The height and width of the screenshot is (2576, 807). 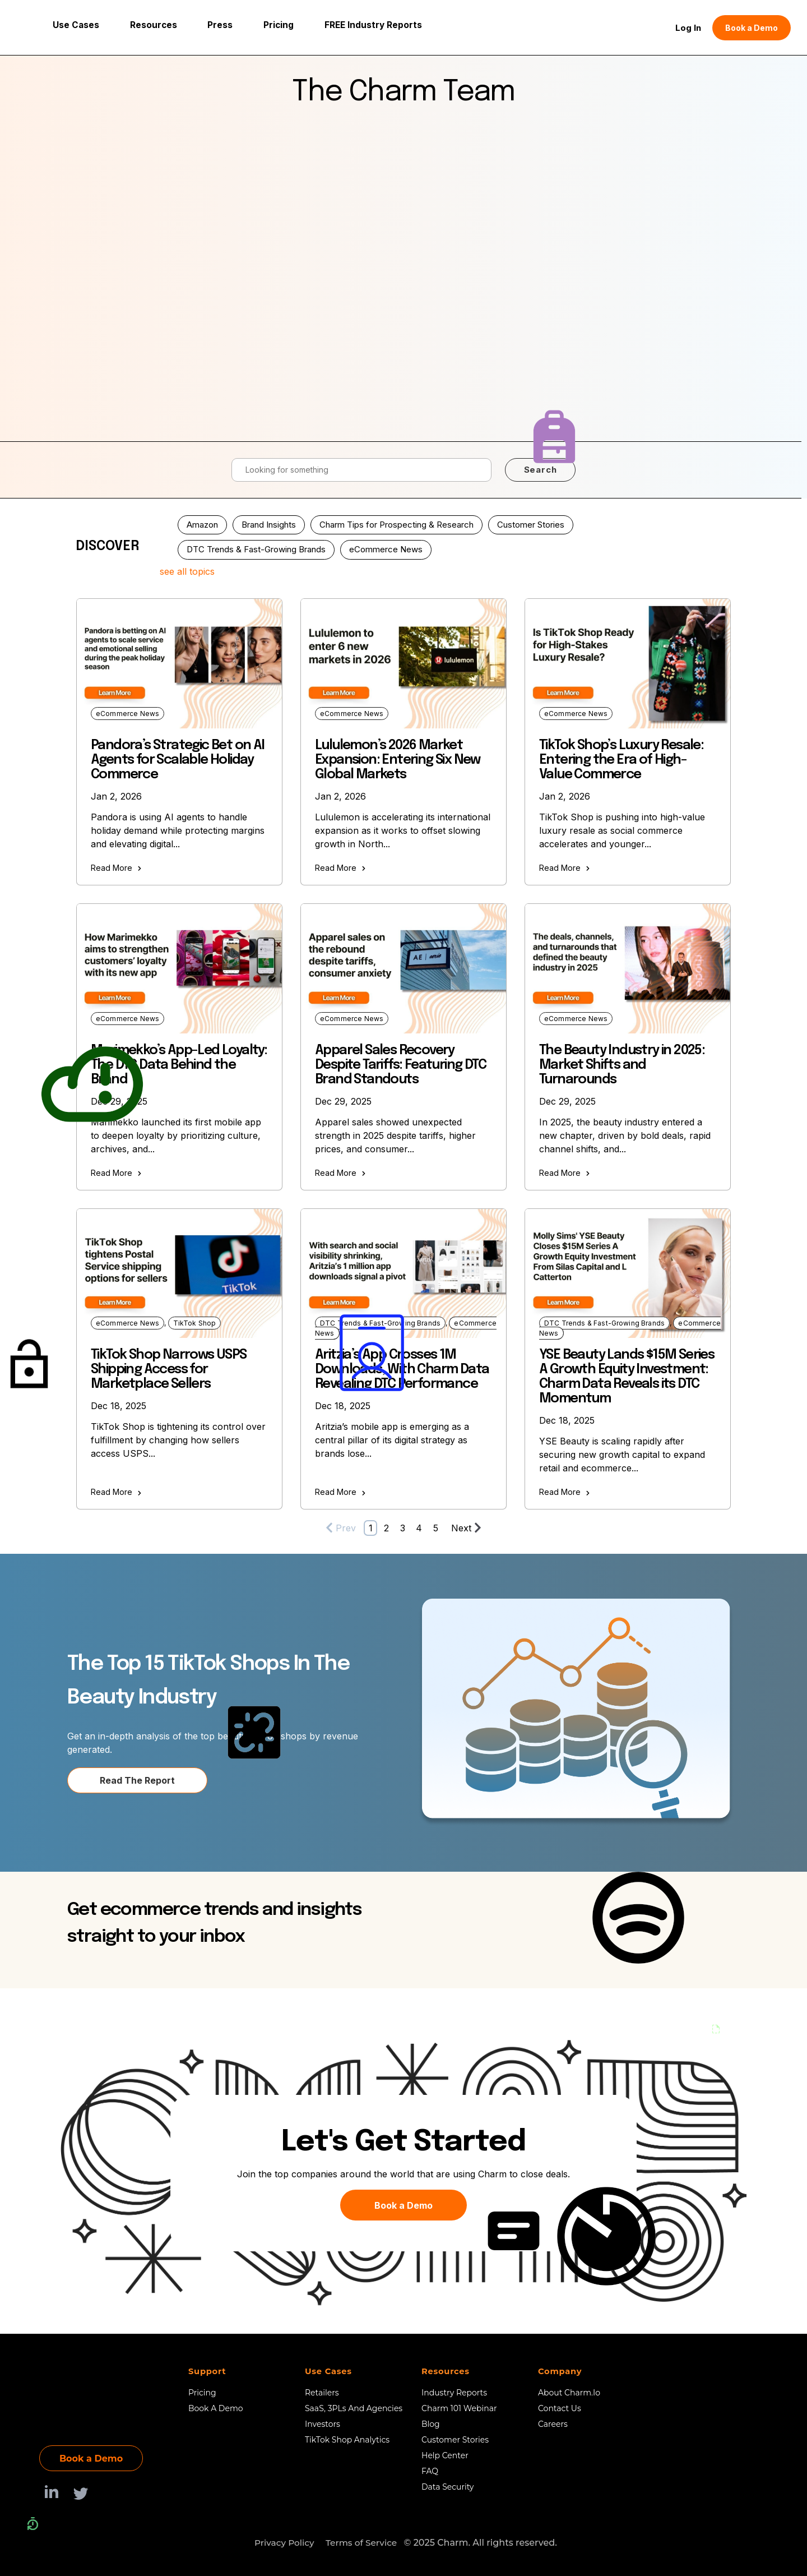 What do you see at coordinates (513, 2231) in the screenshot?
I see `view payment or check details` at bounding box center [513, 2231].